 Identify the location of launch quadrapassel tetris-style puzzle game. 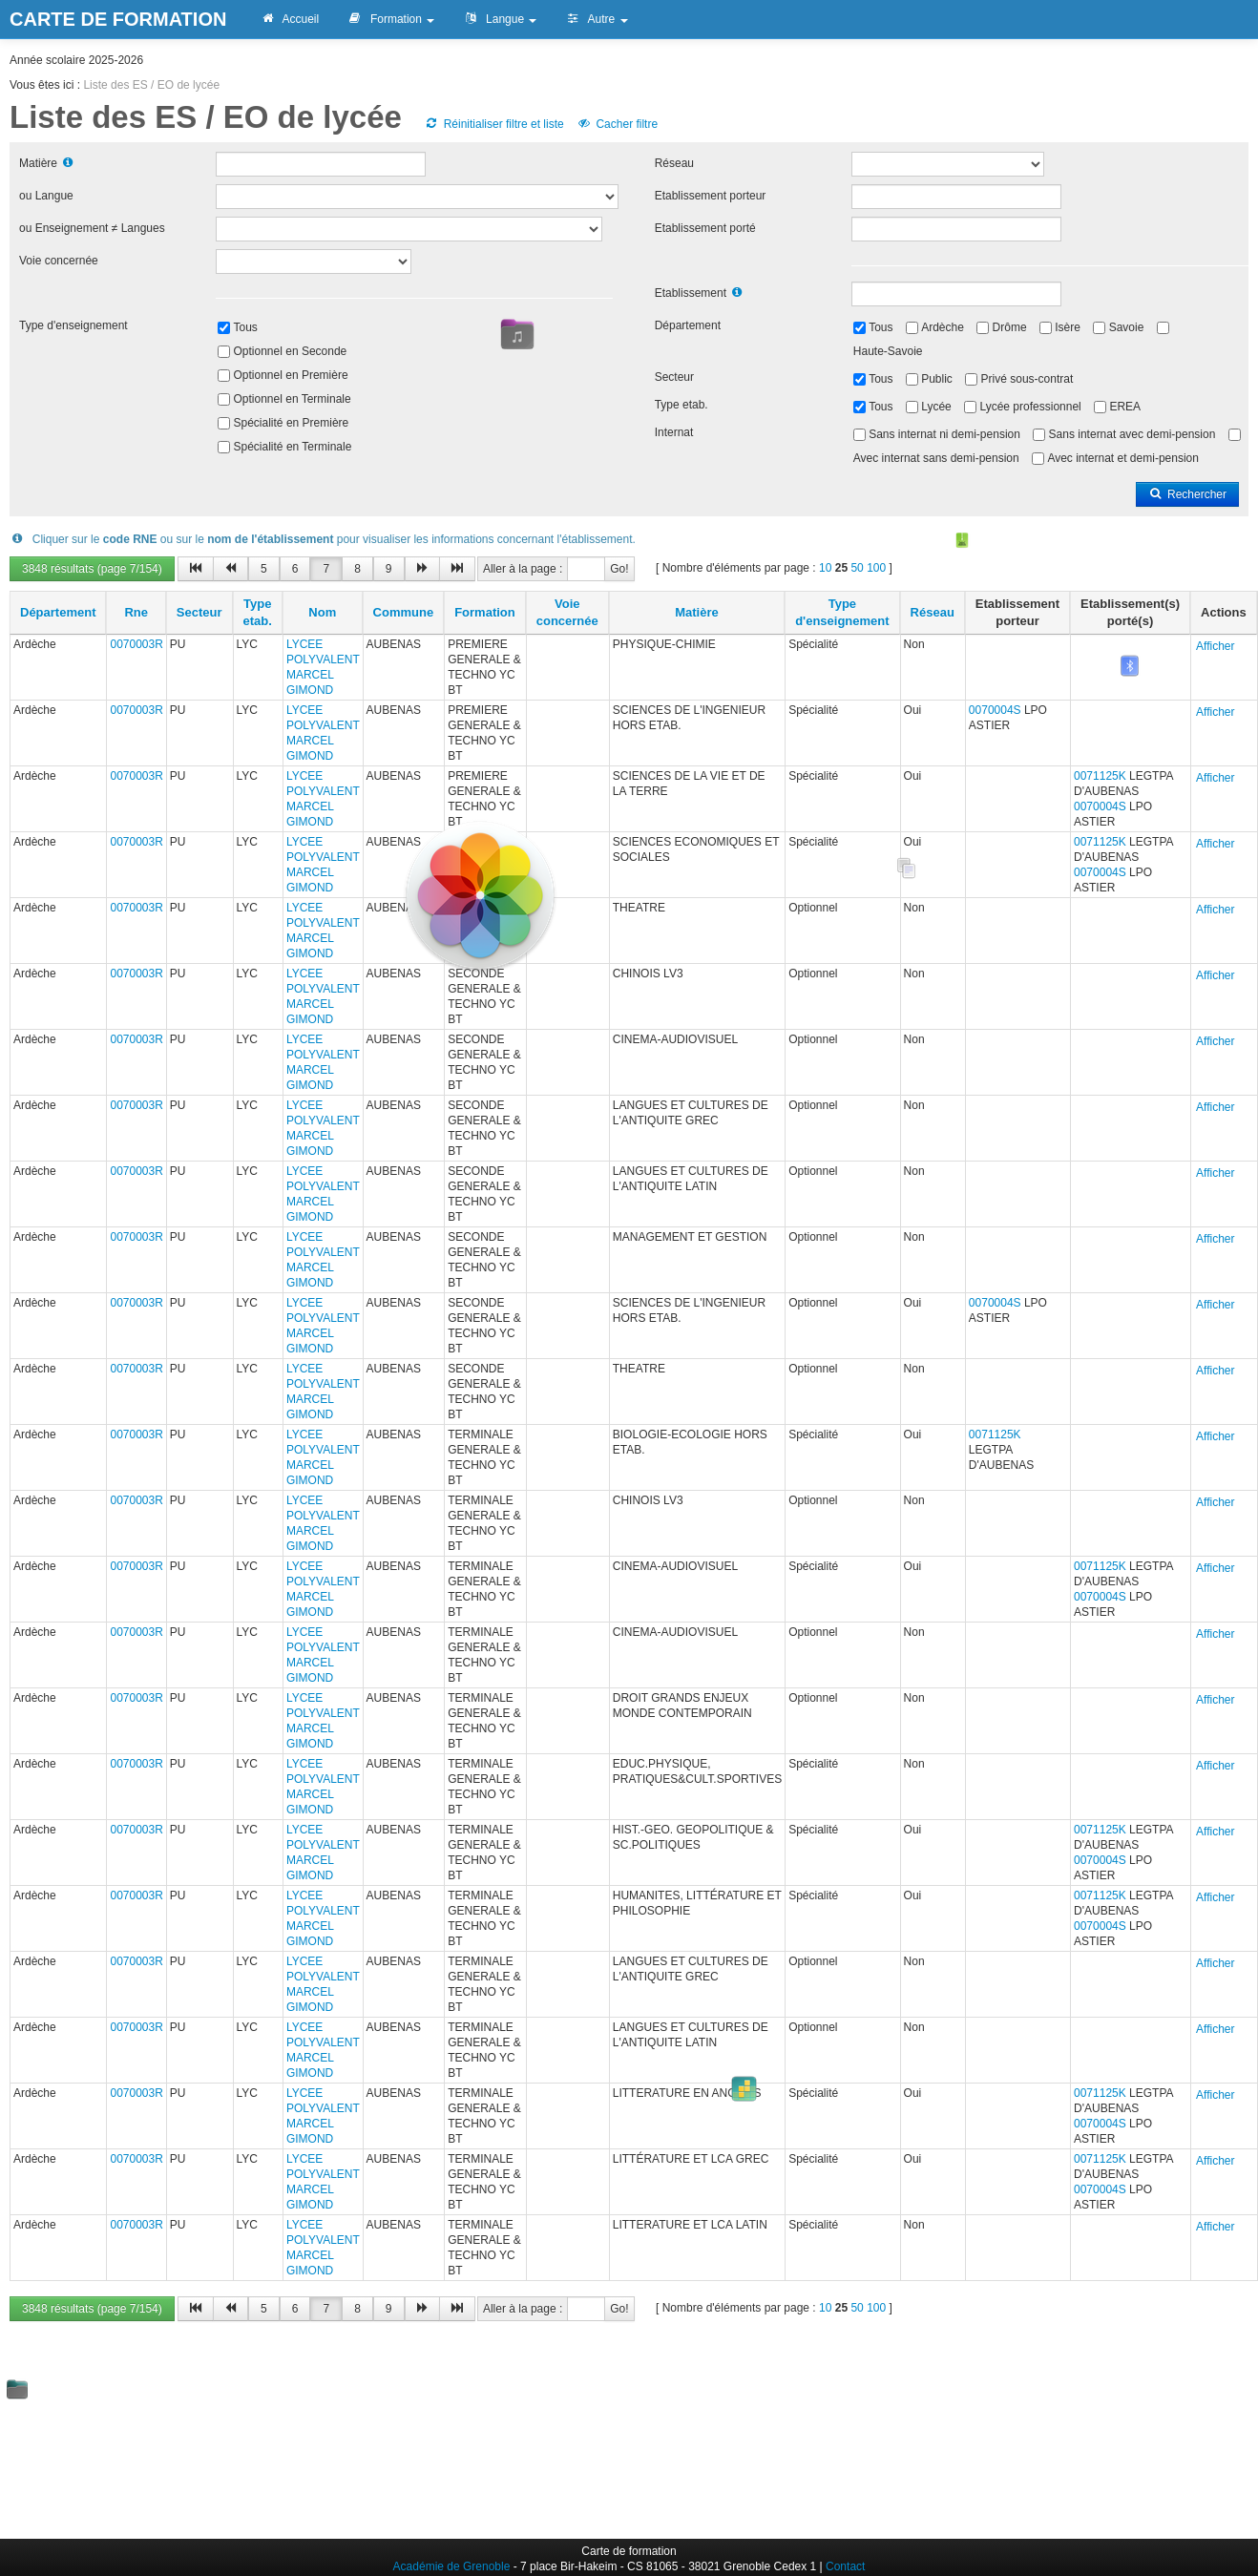
(744, 2088).